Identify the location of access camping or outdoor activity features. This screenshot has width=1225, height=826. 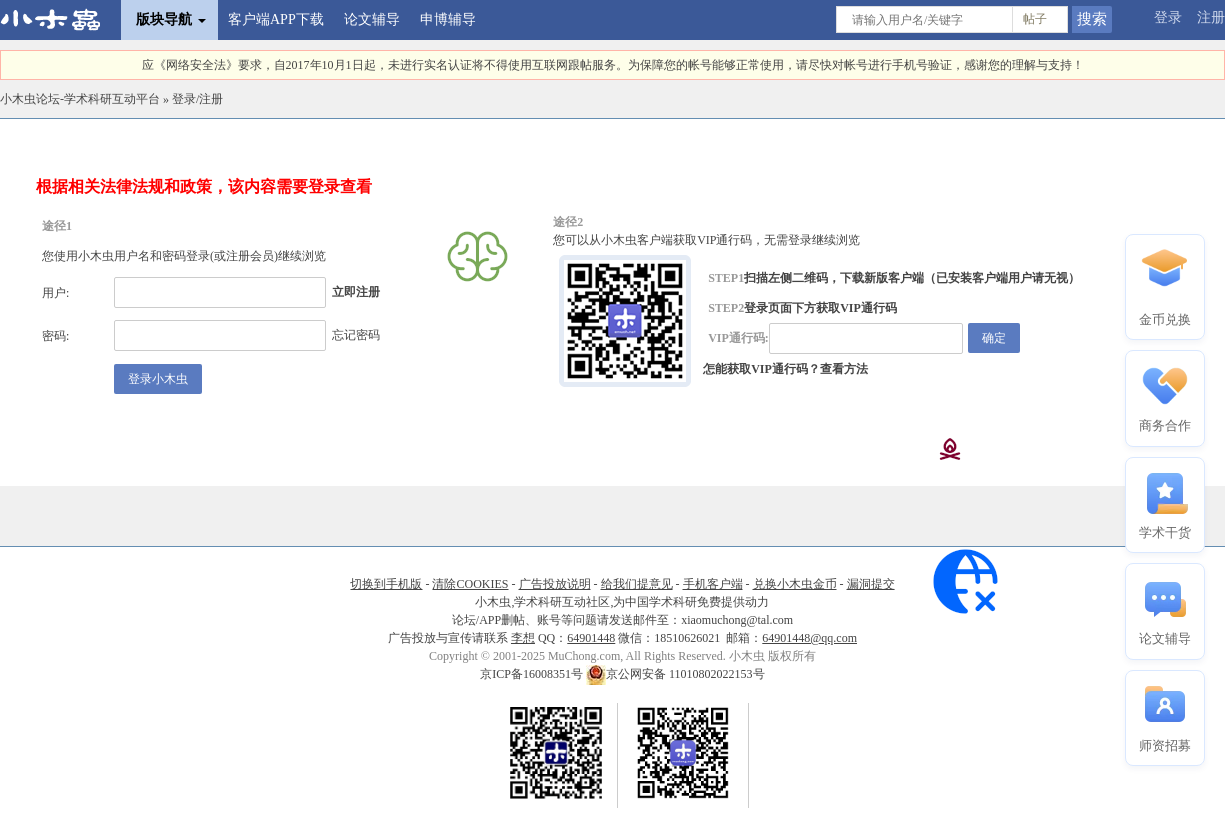
(950, 449).